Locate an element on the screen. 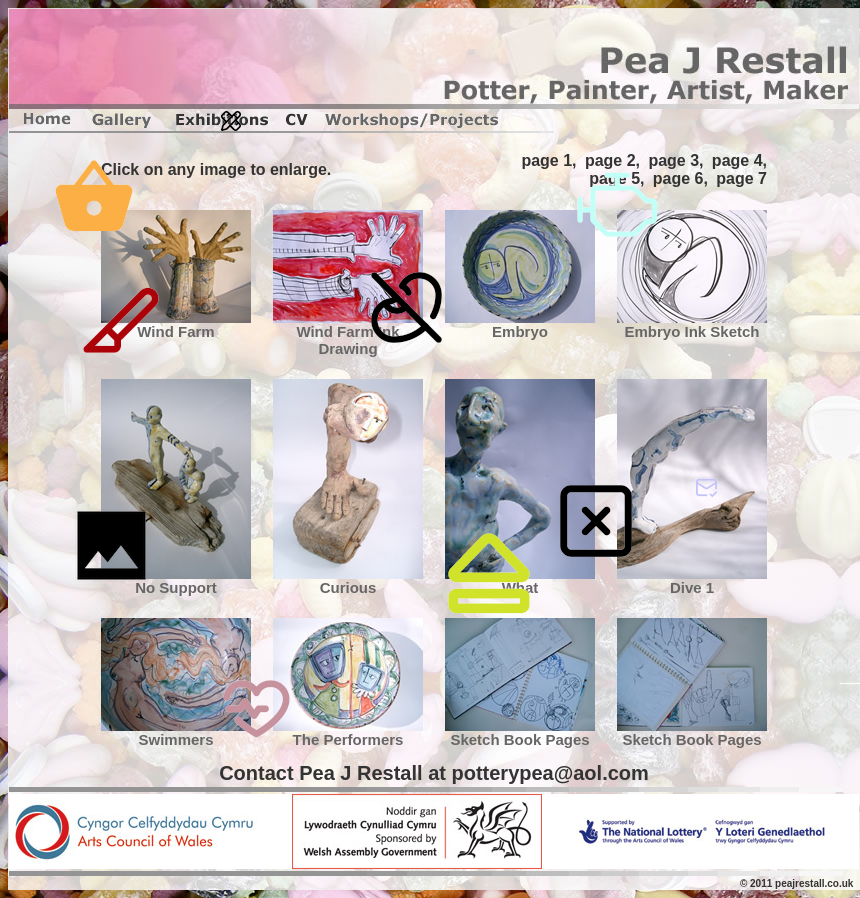 The height and width of the screenshot is (898, 860). indicates item contains no beans or is bean-free is located at coordinates (406, 307).